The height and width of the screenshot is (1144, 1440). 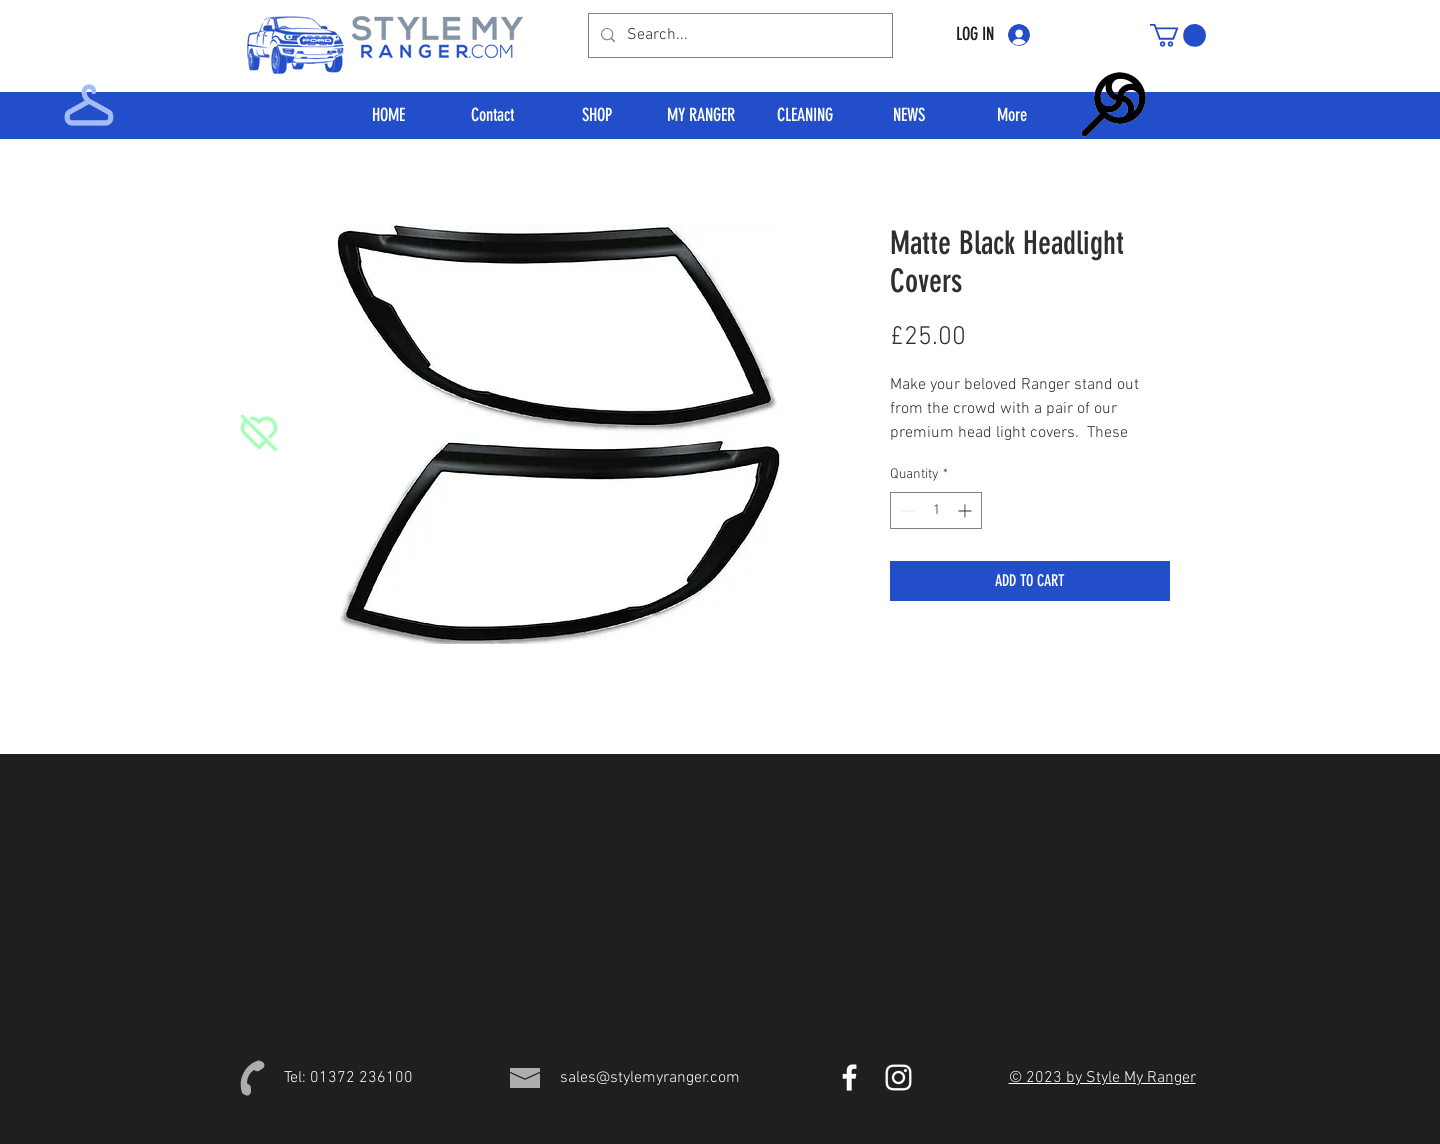 I want to click on access candy or sweets category, so click(x=1113, y=104).